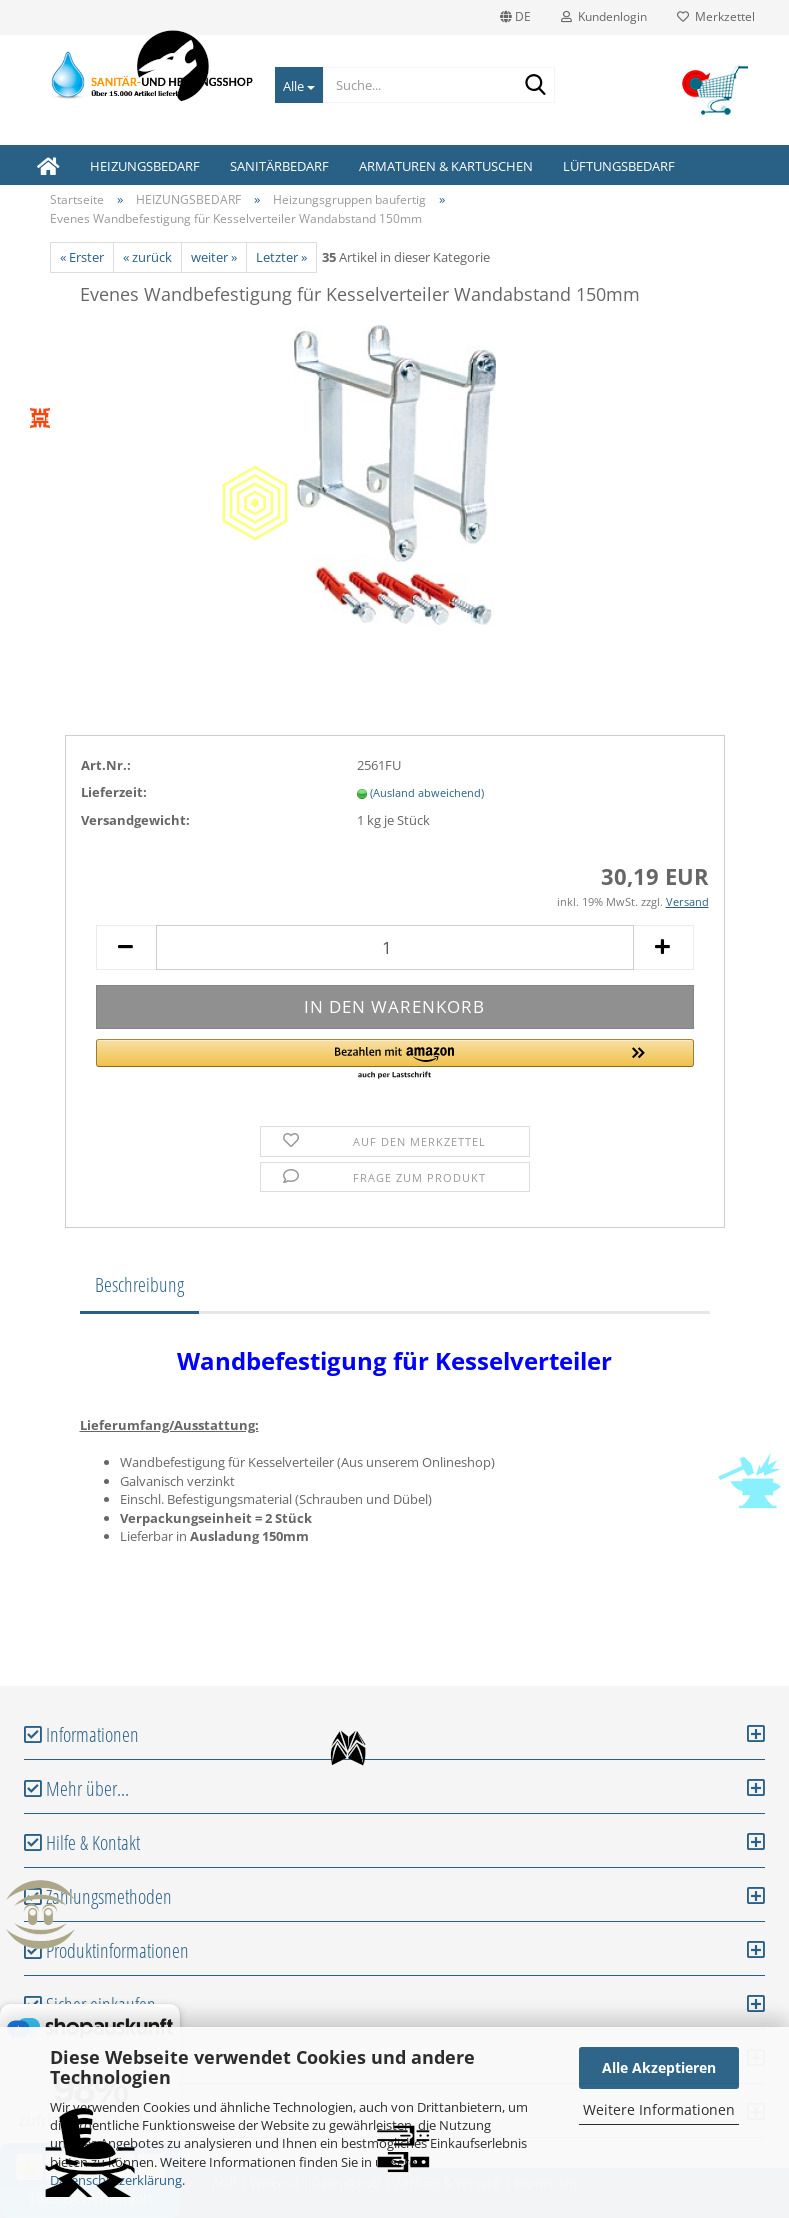  What do you see at coordinates (348, 1748) in the screenshot?
I see `play a fortune teller or paper folding game` at bounding box center [348, 1748].